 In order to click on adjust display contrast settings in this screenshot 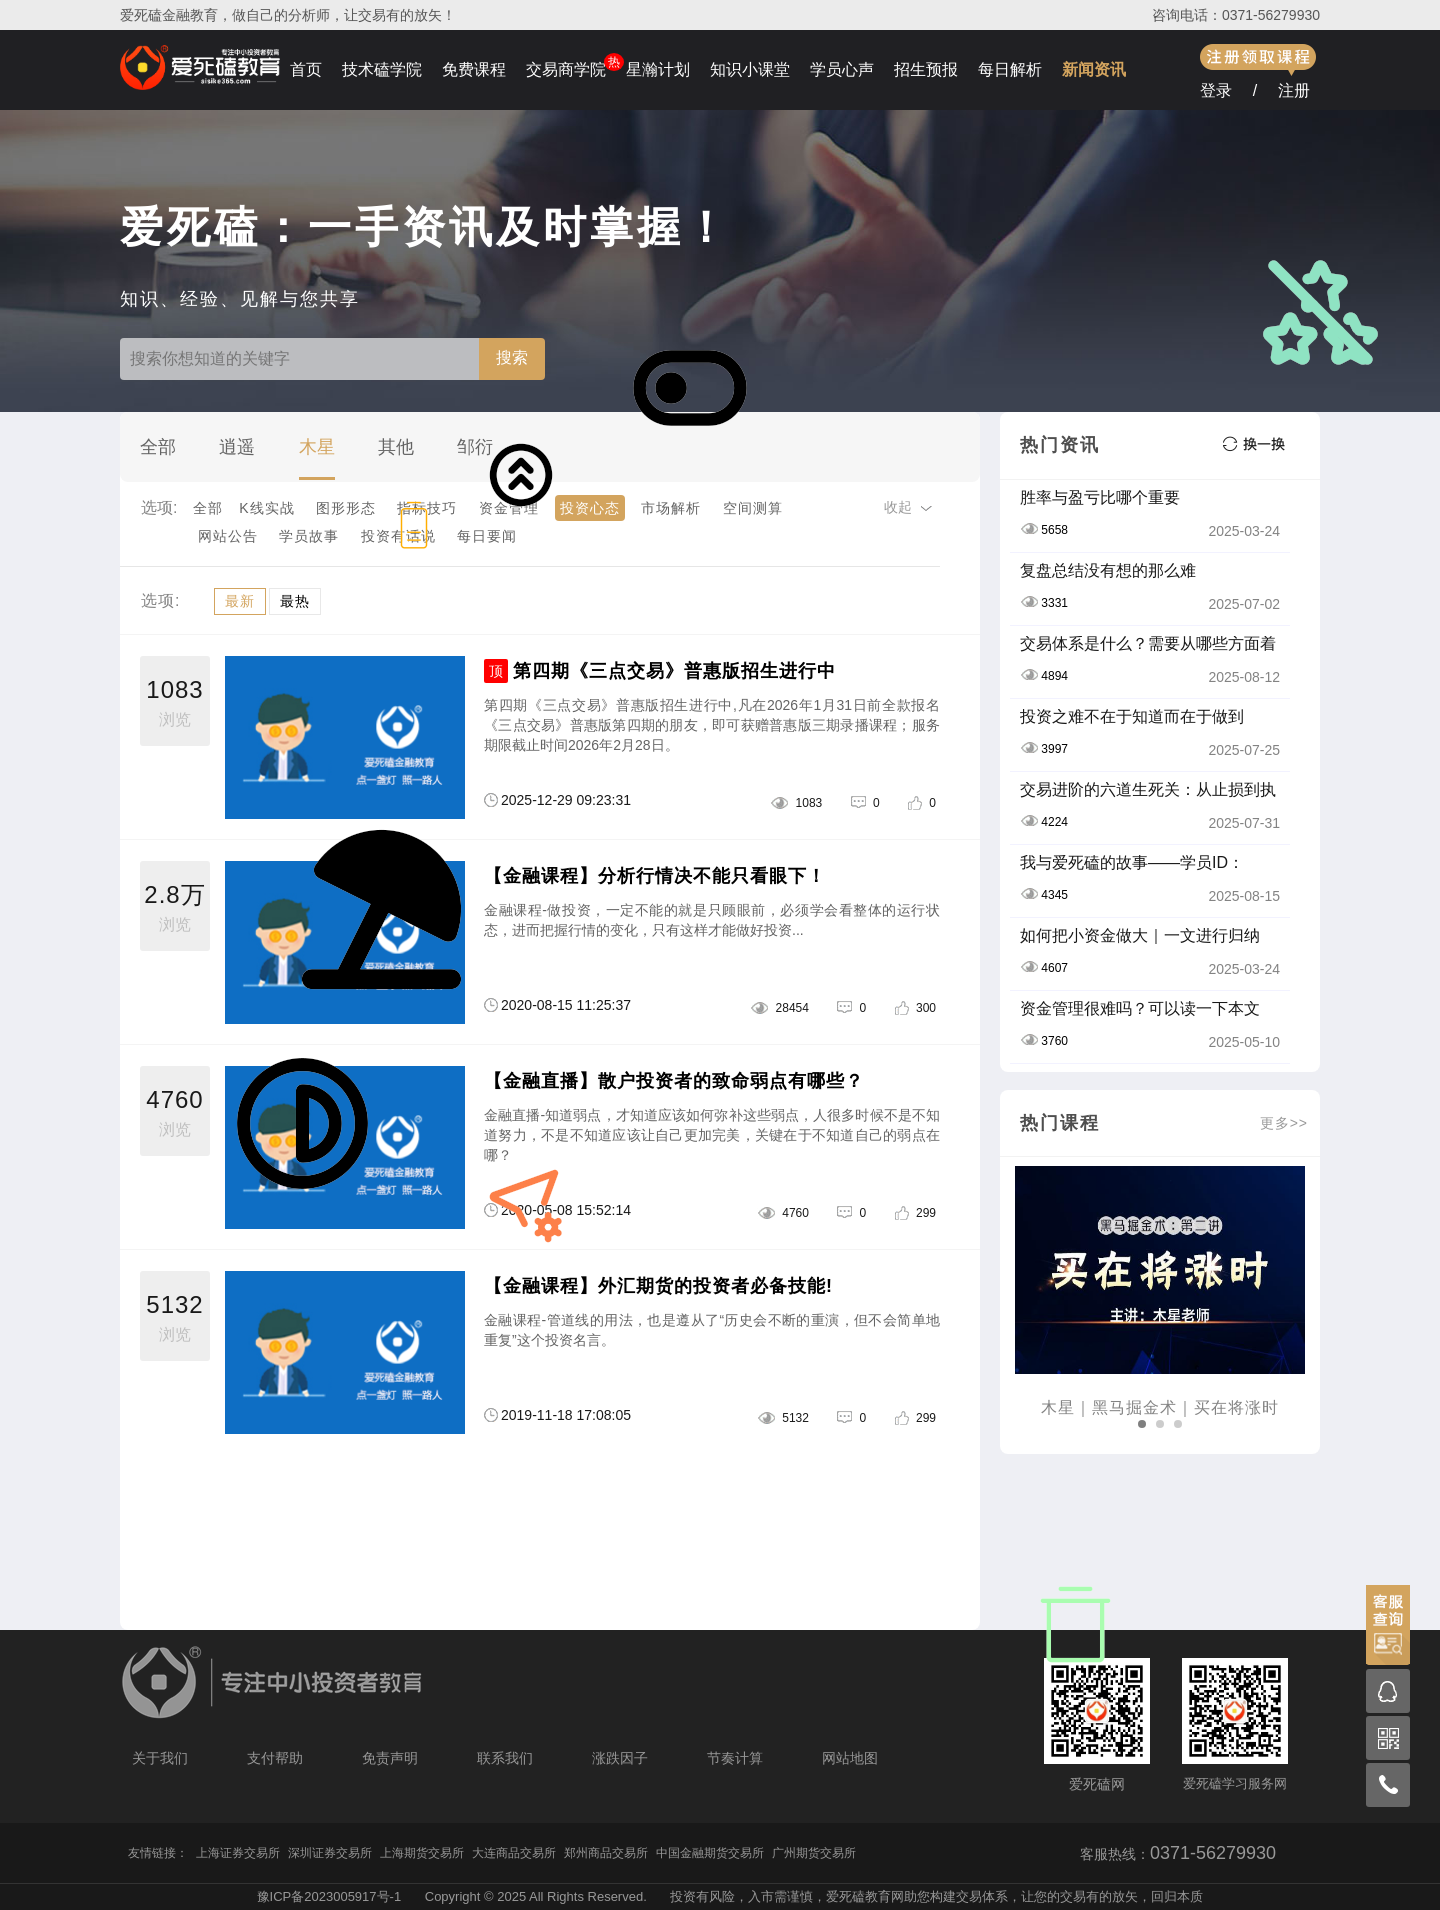, I will do `click(302, 1123)`.